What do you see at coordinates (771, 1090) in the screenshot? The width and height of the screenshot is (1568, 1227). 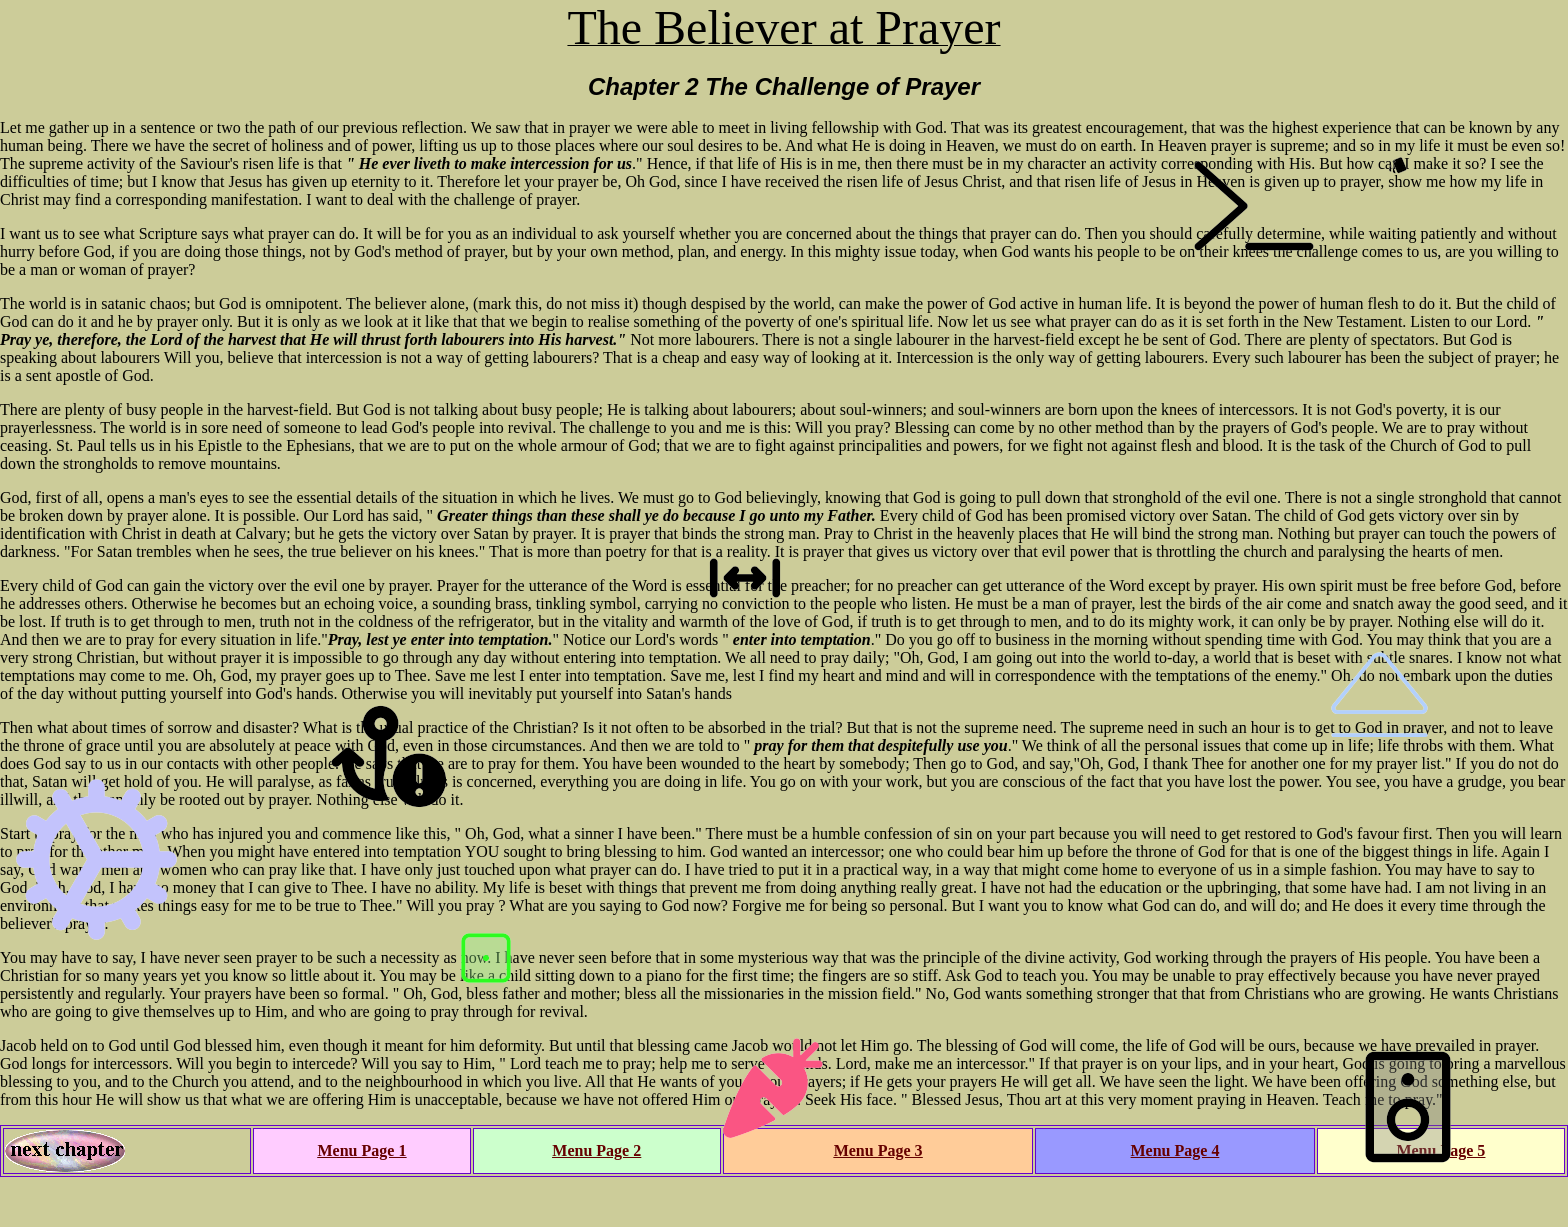 I see `access food or grocery-related features` at bounding box center [771, 1090].